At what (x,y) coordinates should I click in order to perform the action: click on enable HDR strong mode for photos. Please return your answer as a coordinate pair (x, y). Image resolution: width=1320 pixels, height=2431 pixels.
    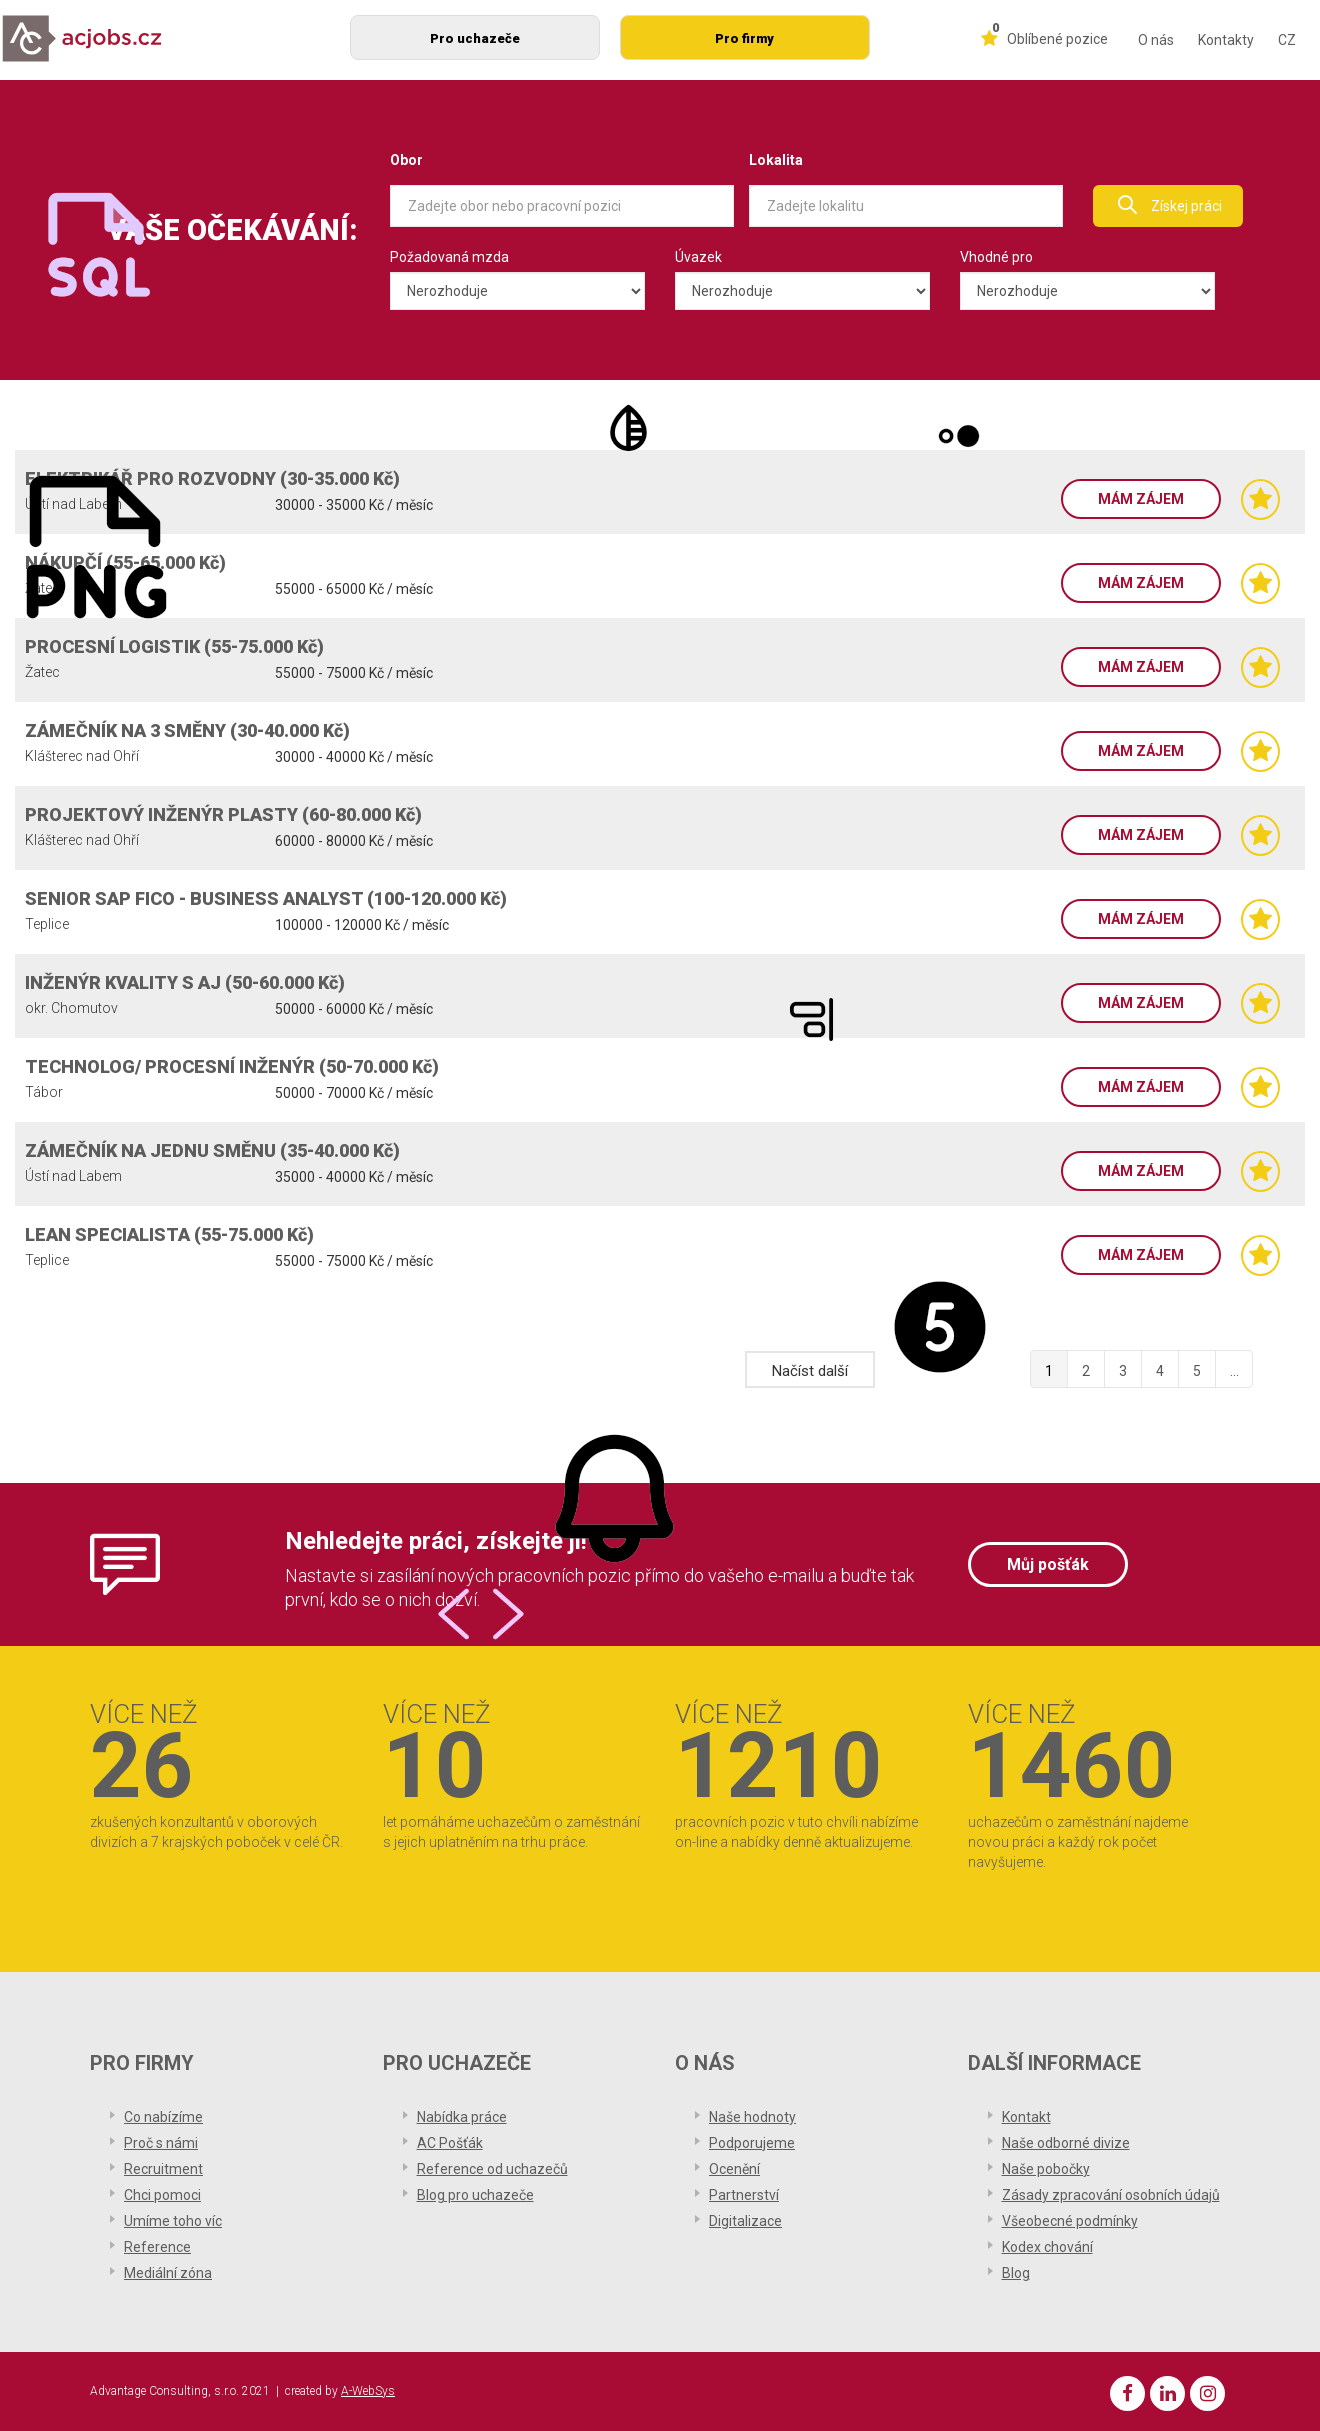
    Looking at the image, I should click on (959, 436).